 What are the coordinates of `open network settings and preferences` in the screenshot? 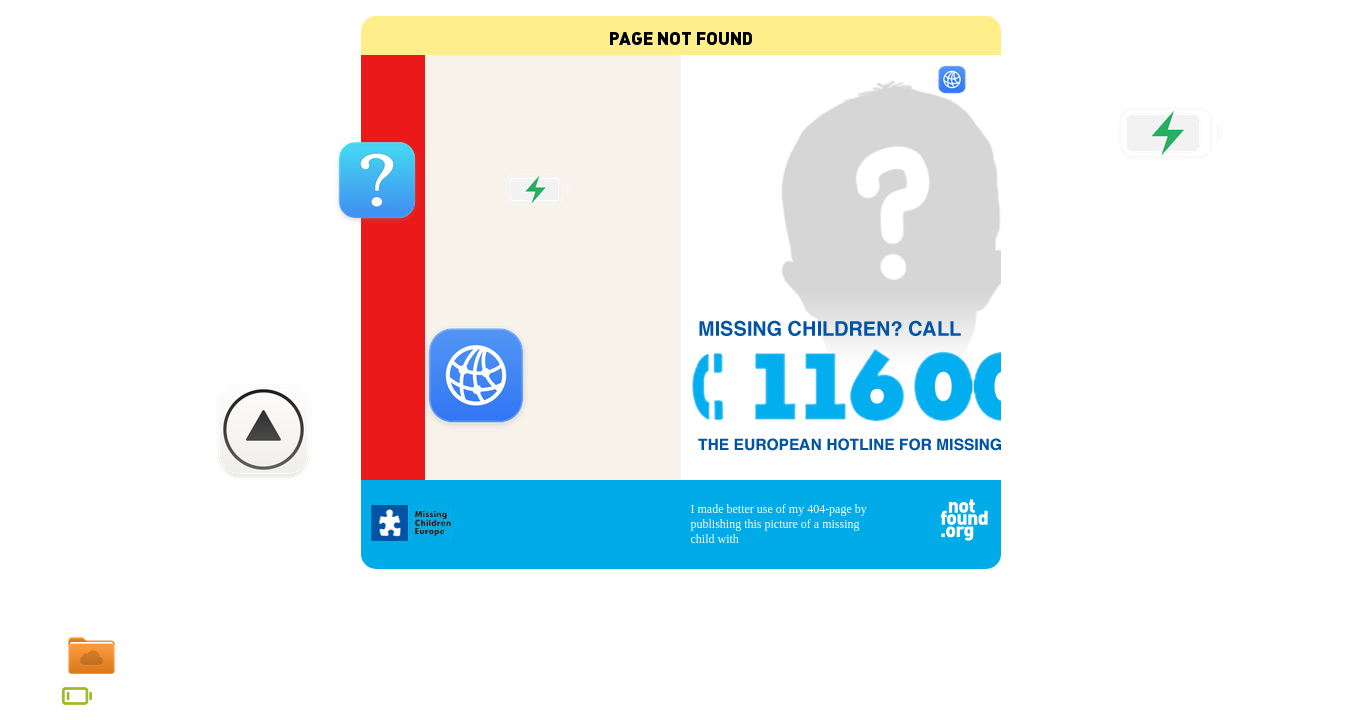 It's located at (952, 80).